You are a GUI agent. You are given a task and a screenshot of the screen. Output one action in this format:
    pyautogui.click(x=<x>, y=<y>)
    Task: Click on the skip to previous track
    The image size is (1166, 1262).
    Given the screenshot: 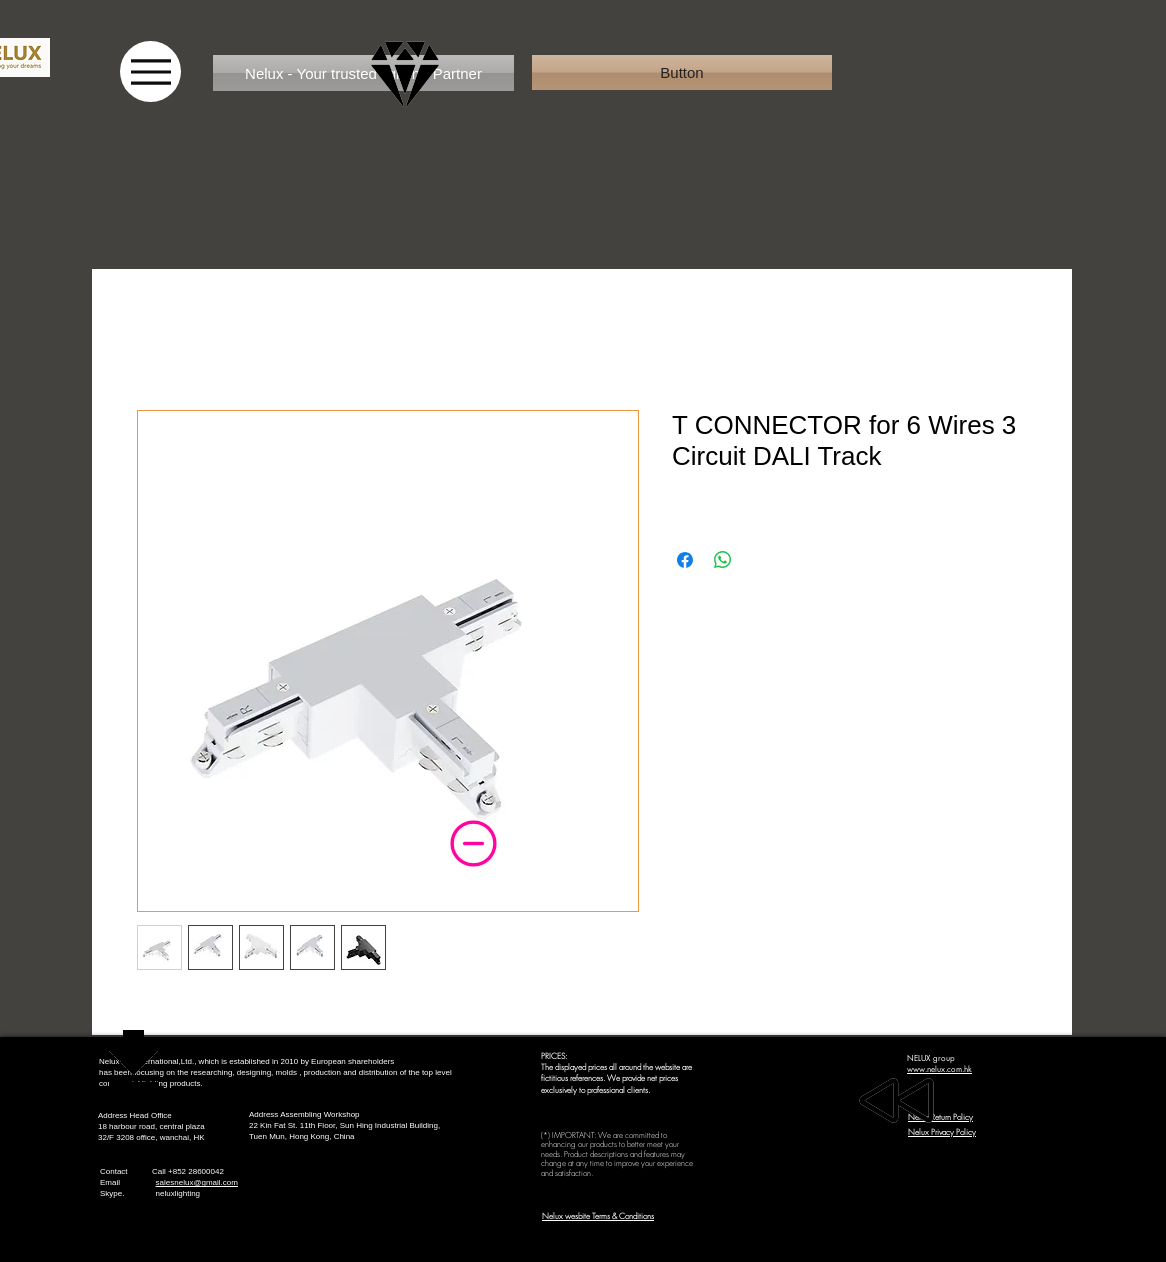 What is the action you would take?
    pyautogui.click(x=896, y=1100)
    